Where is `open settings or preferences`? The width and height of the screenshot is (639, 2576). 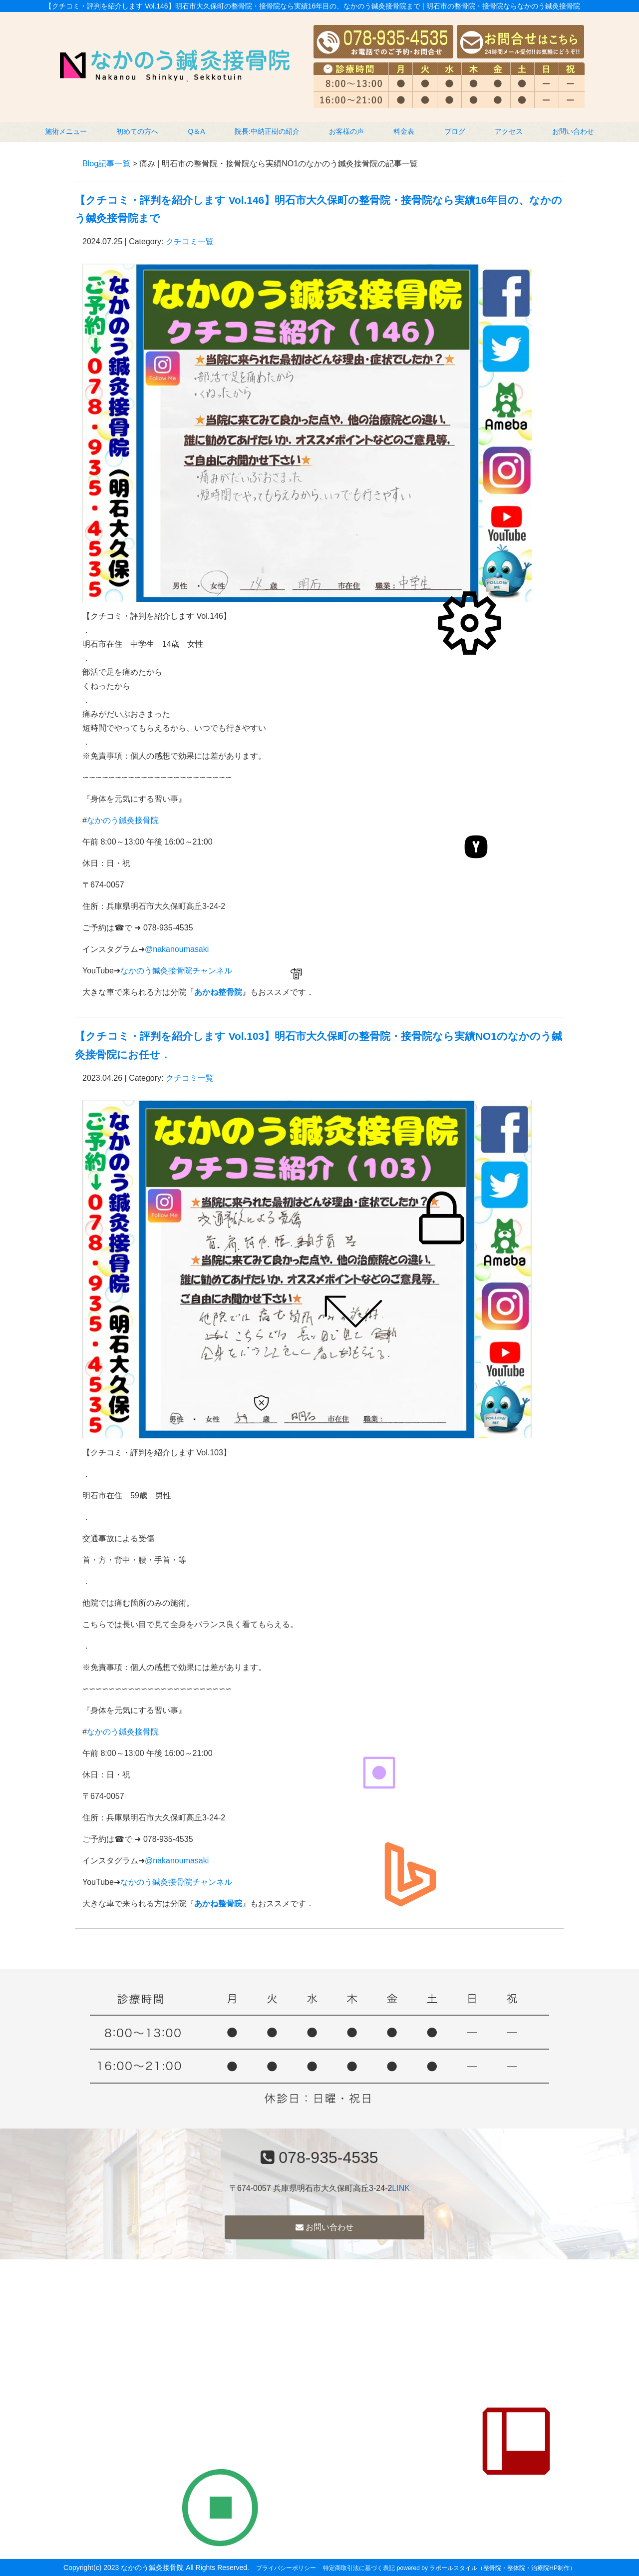
open settings or preferences is located at coordinates (469, 623).